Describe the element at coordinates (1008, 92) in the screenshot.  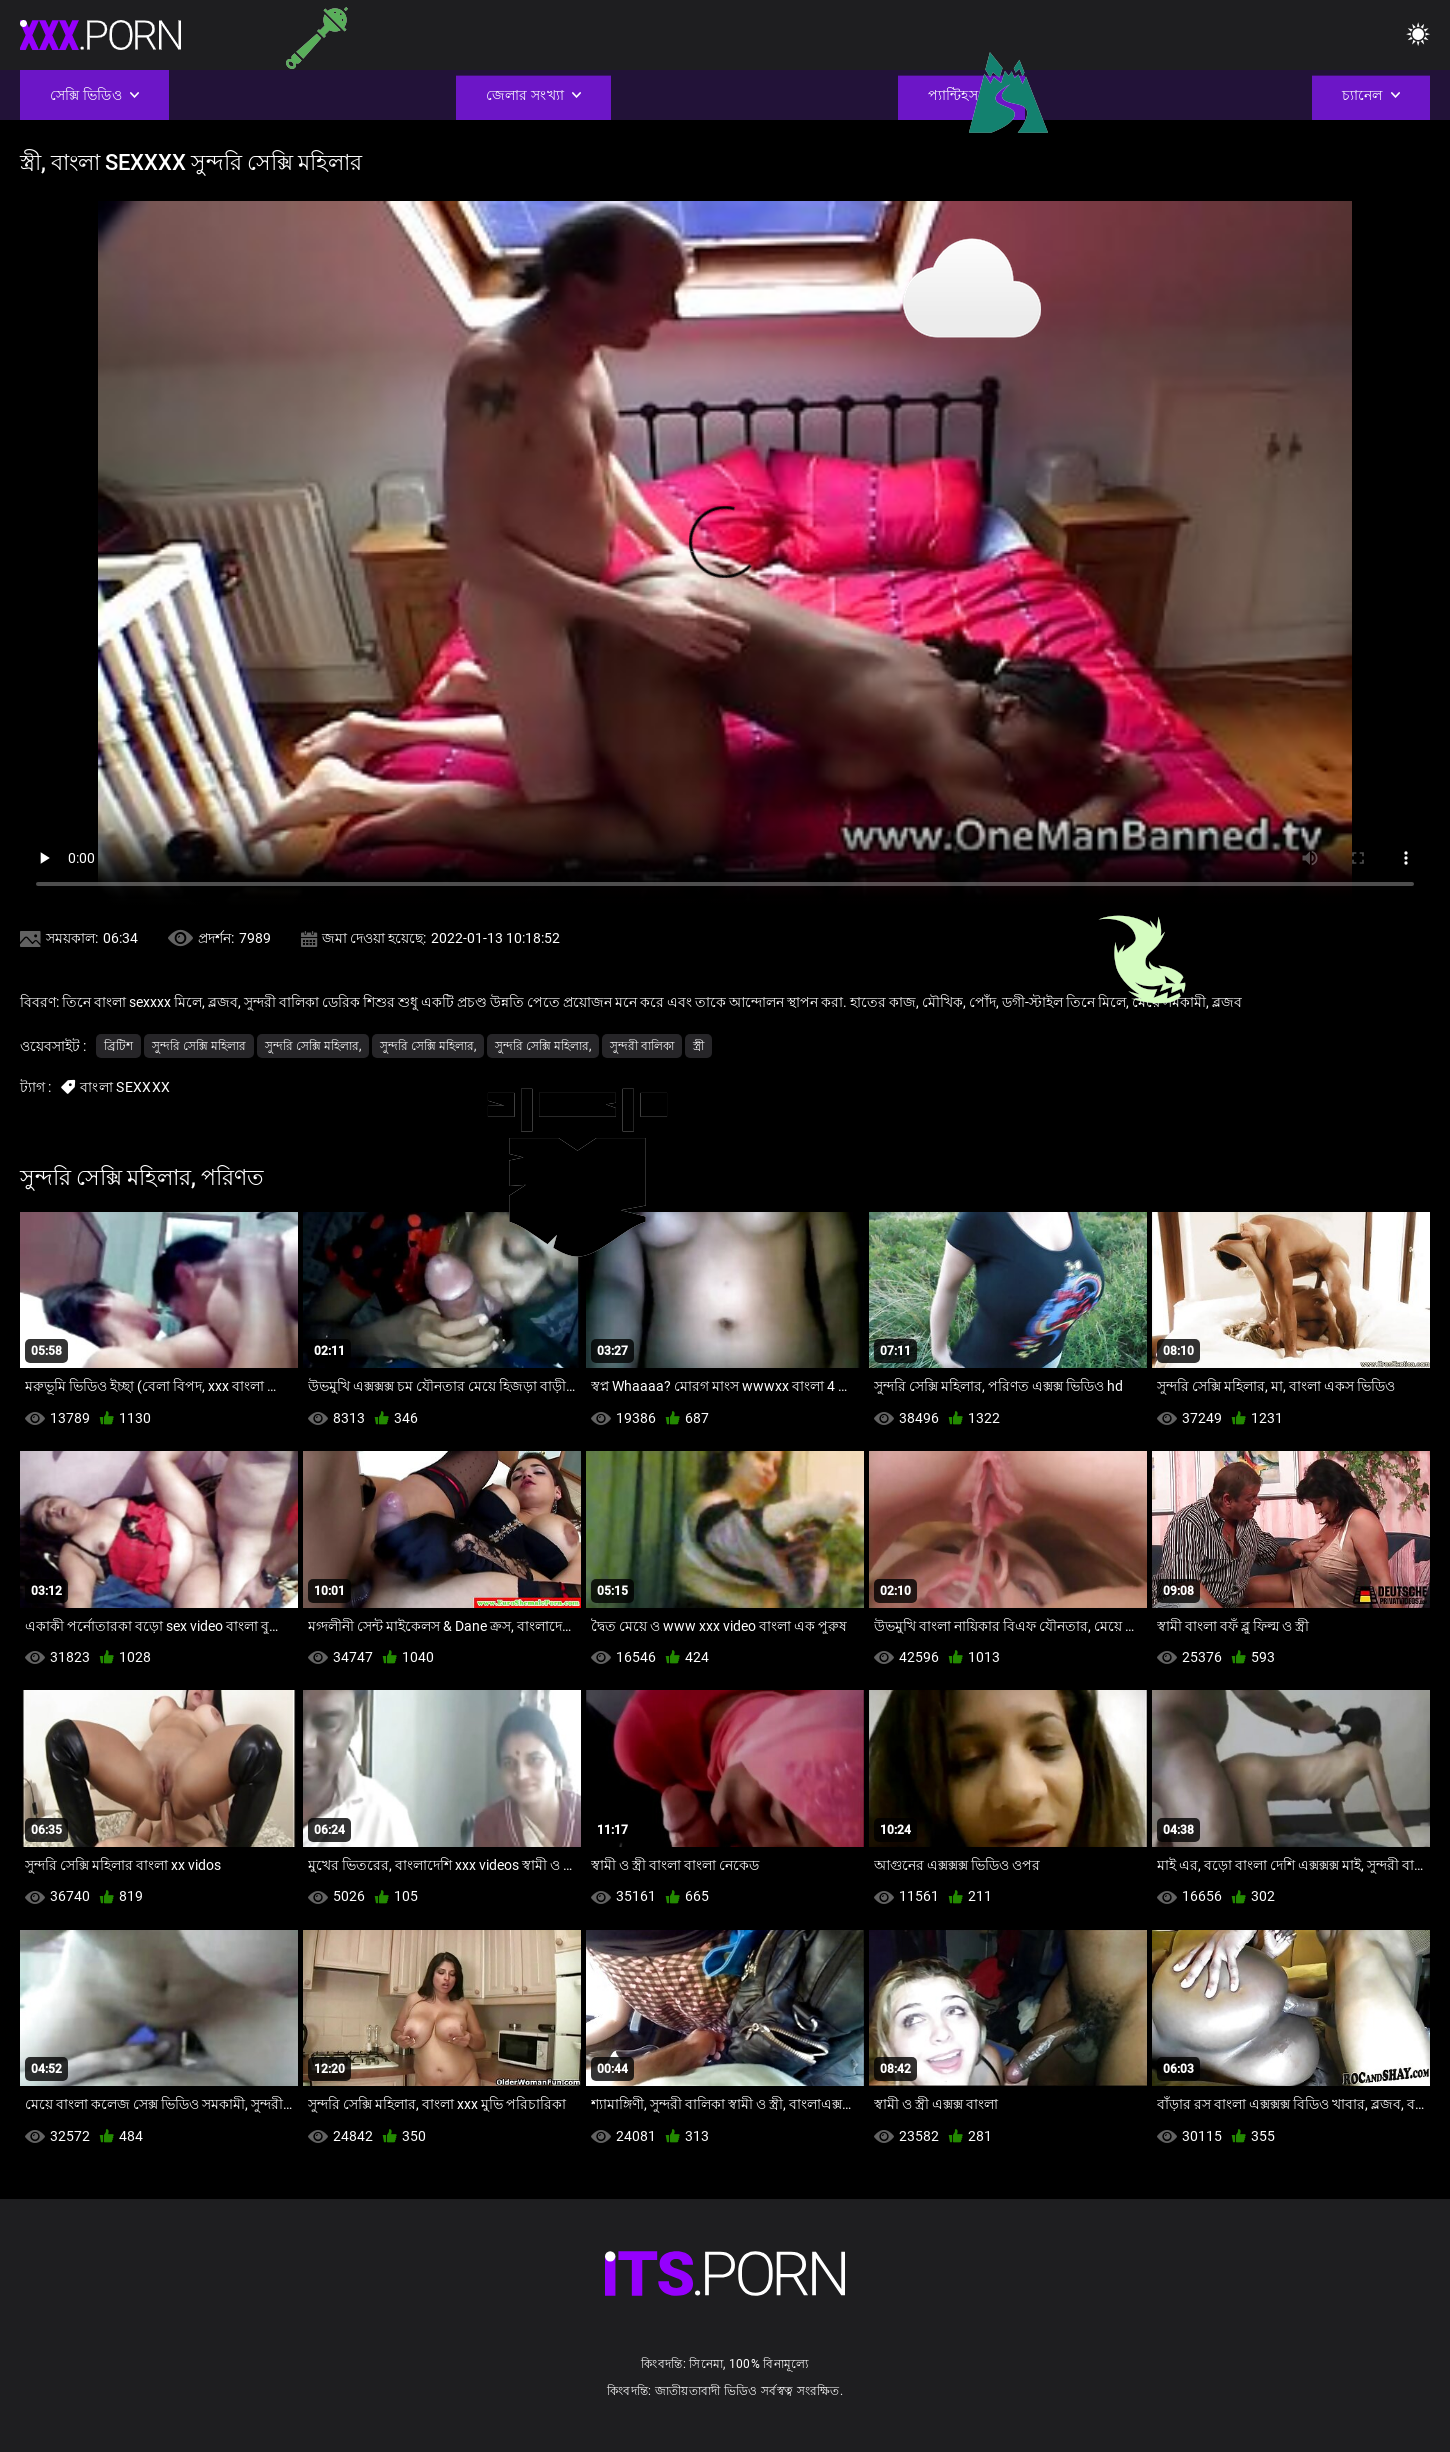
I see `explore mountain trails or scenic routes` at that location.